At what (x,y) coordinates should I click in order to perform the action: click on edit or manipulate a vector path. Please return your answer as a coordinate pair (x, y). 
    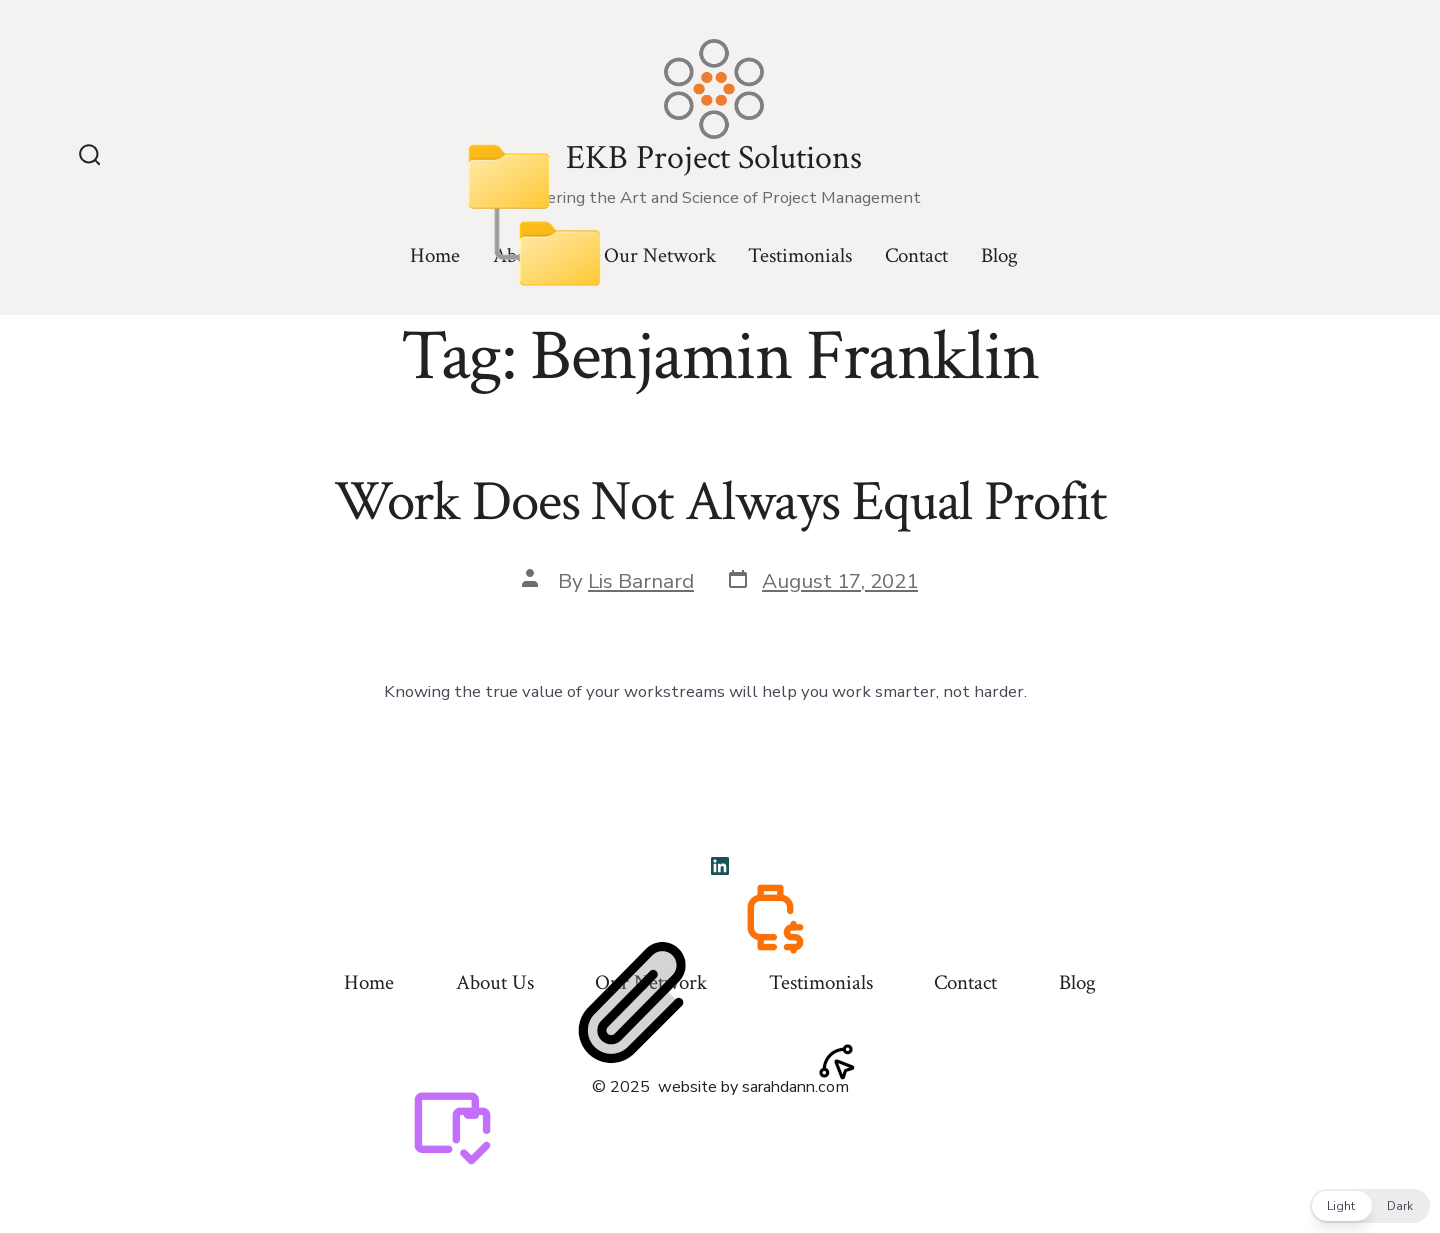
    Looking at the image, I should click on (836, 1061).